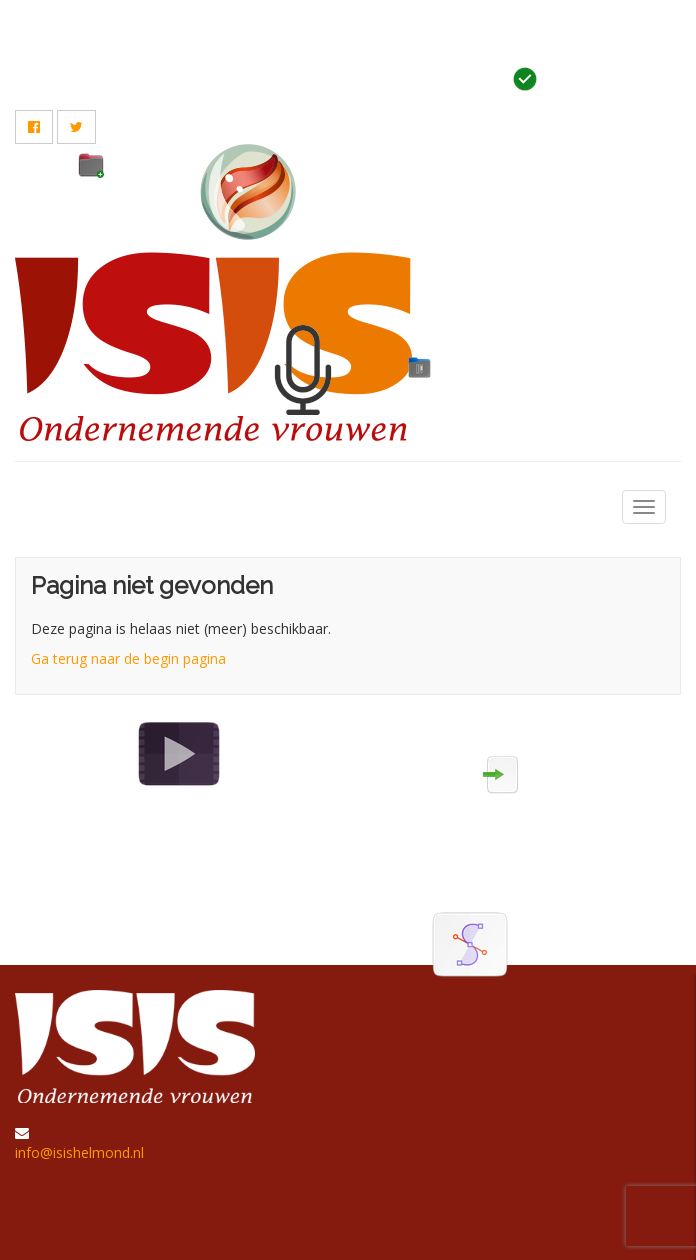 Image resolution: width=696 pixels, height=1260 pixels. I want to click on create a new folder, so click(91, 165).